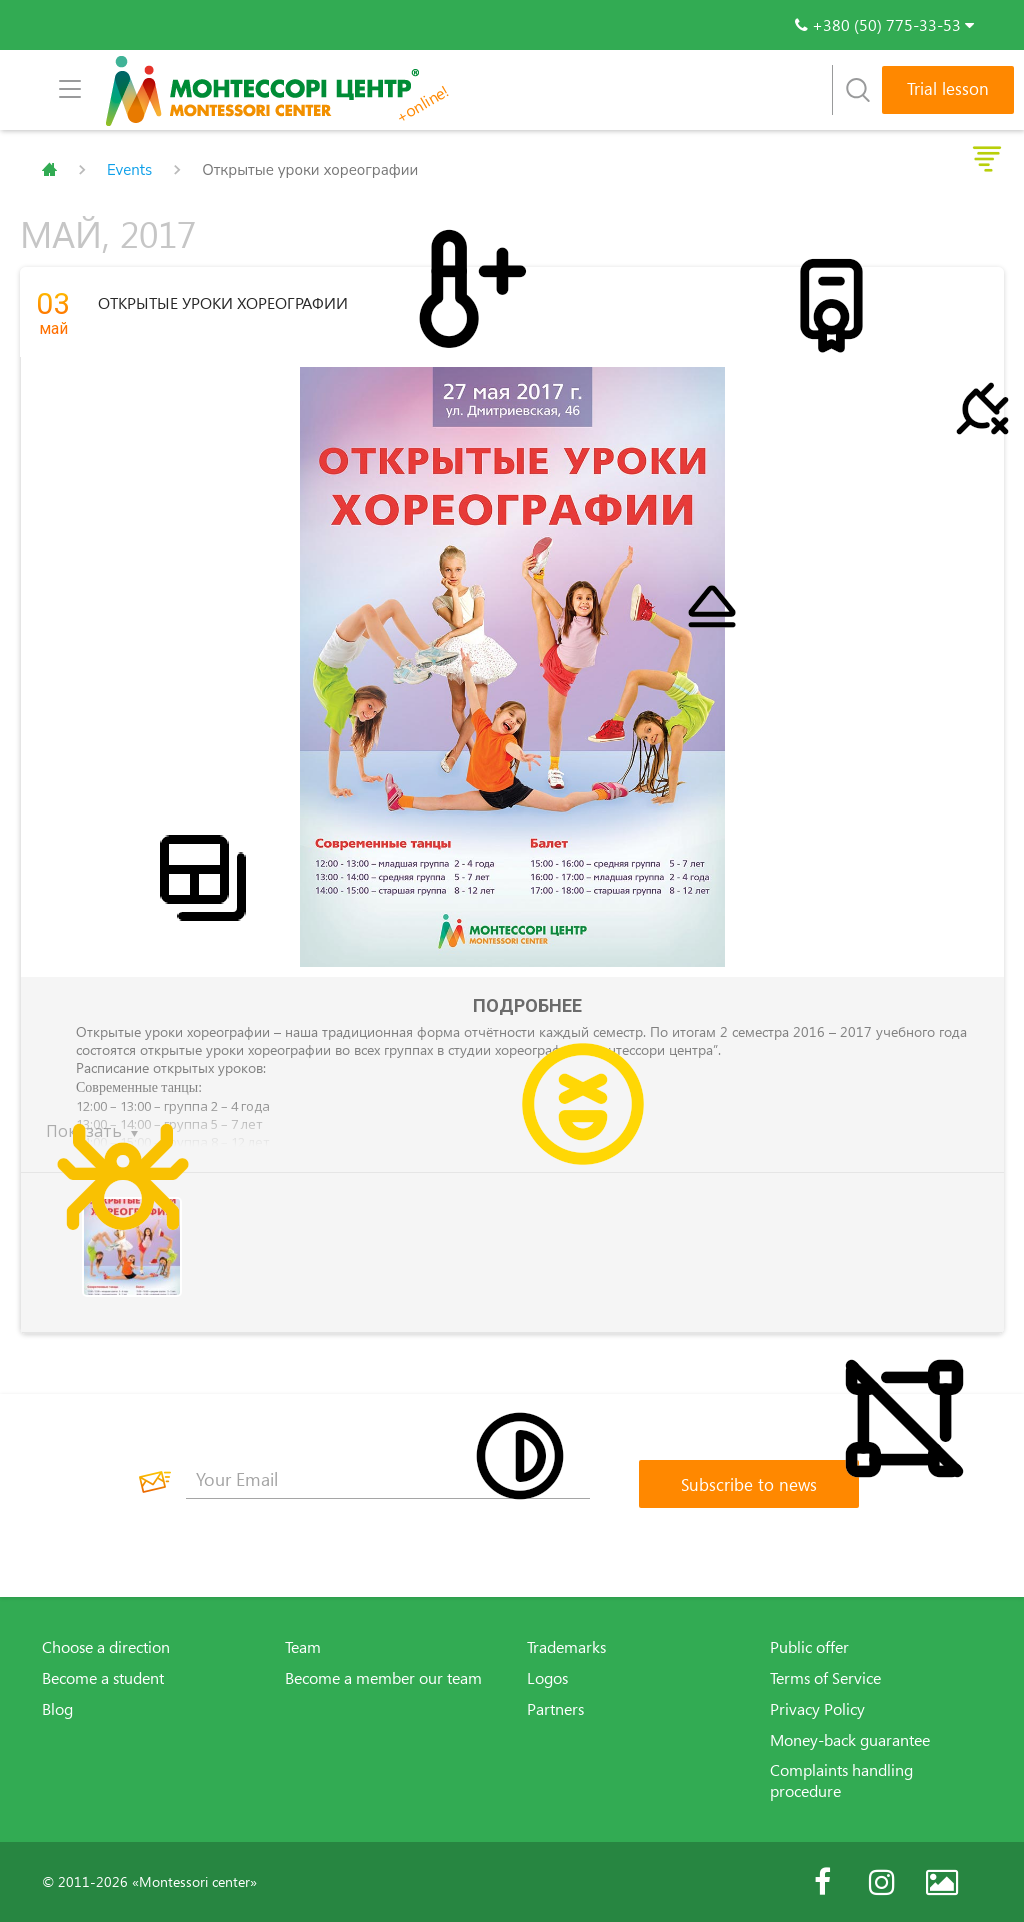  What do you see at coordinates (904, 1418) in the screenshot?
I see `disable vector editing mode` at bounding box center [904, 1418].